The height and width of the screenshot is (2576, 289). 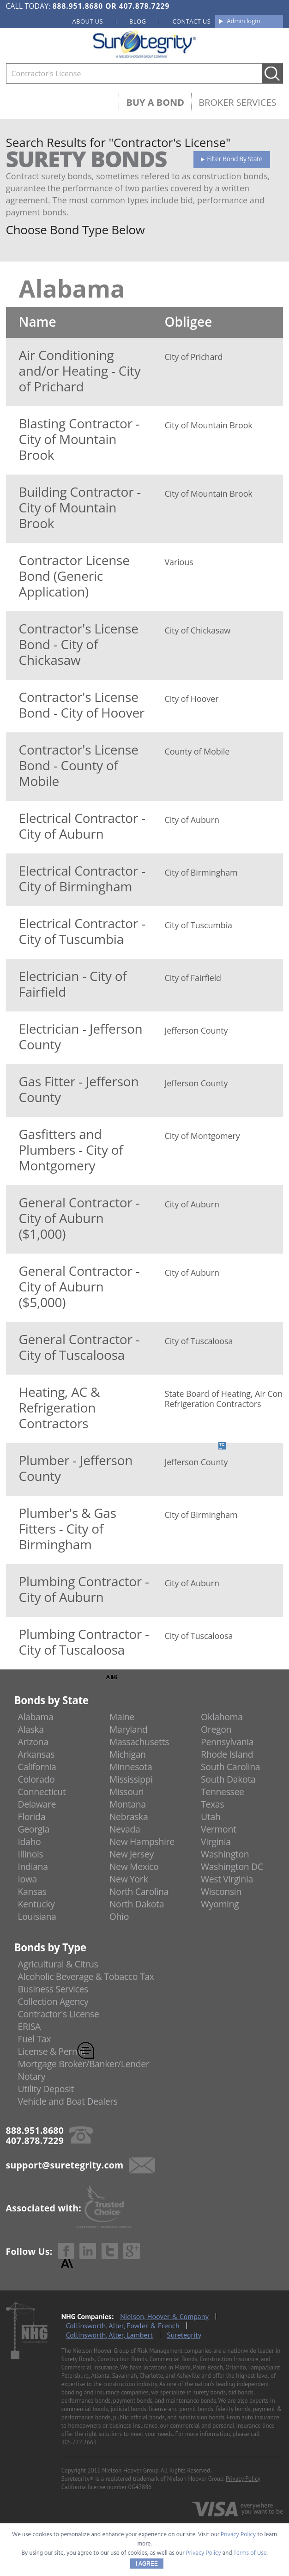 I want to click on ABB company logo, so click(x=111, y=1677).